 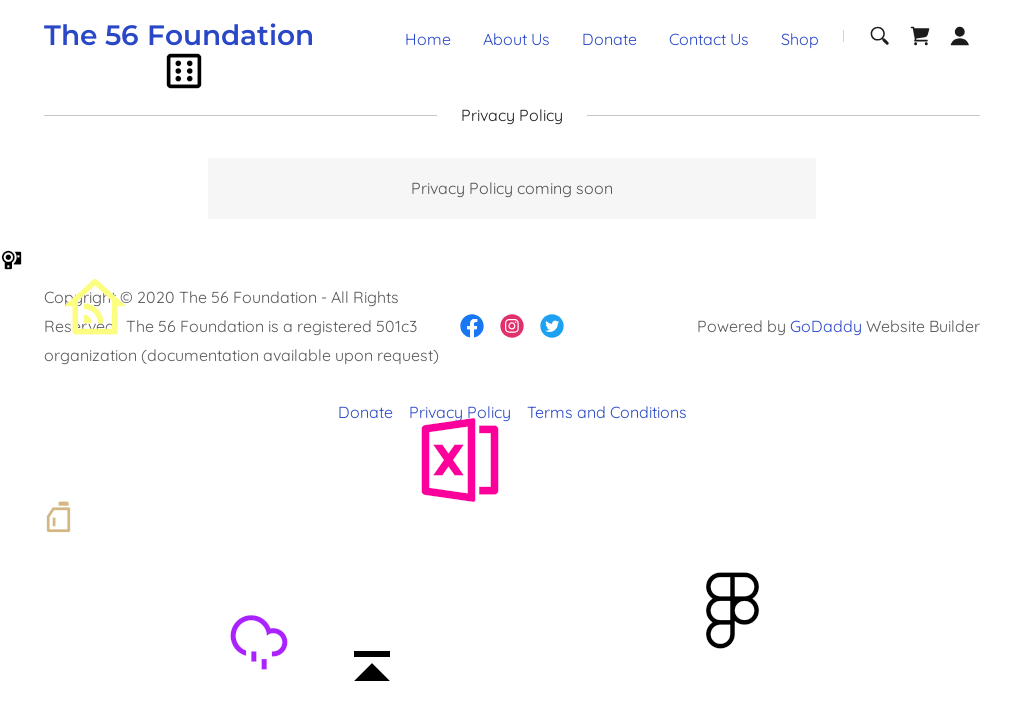 What do you see at coordinates (372, 666) in the screenshot?
I see `skip to the beginning or top of content` at bounding box center [372, 666].